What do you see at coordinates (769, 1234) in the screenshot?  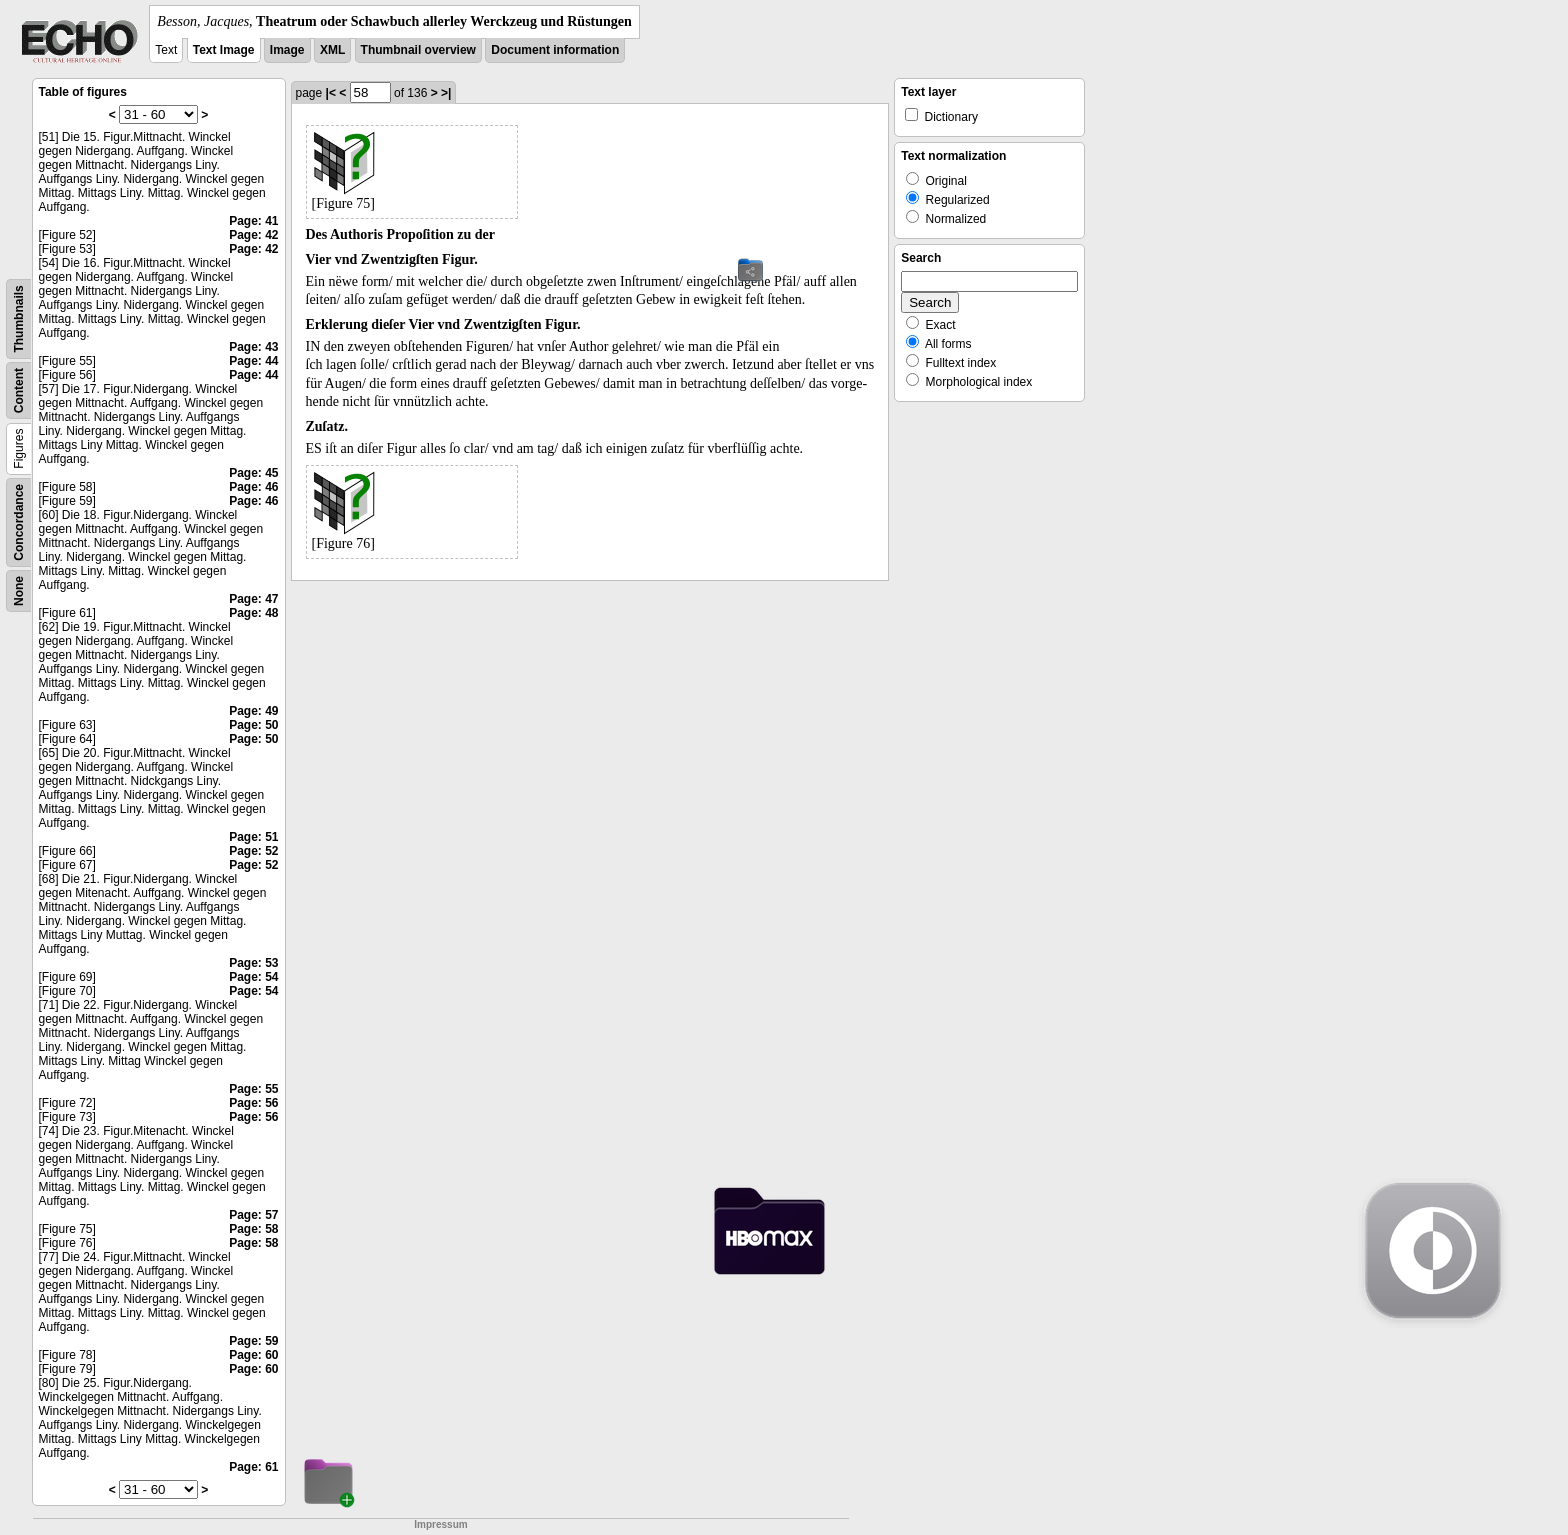 I see `open folder containing HBO Max content` at bounding box center [769, 1234].